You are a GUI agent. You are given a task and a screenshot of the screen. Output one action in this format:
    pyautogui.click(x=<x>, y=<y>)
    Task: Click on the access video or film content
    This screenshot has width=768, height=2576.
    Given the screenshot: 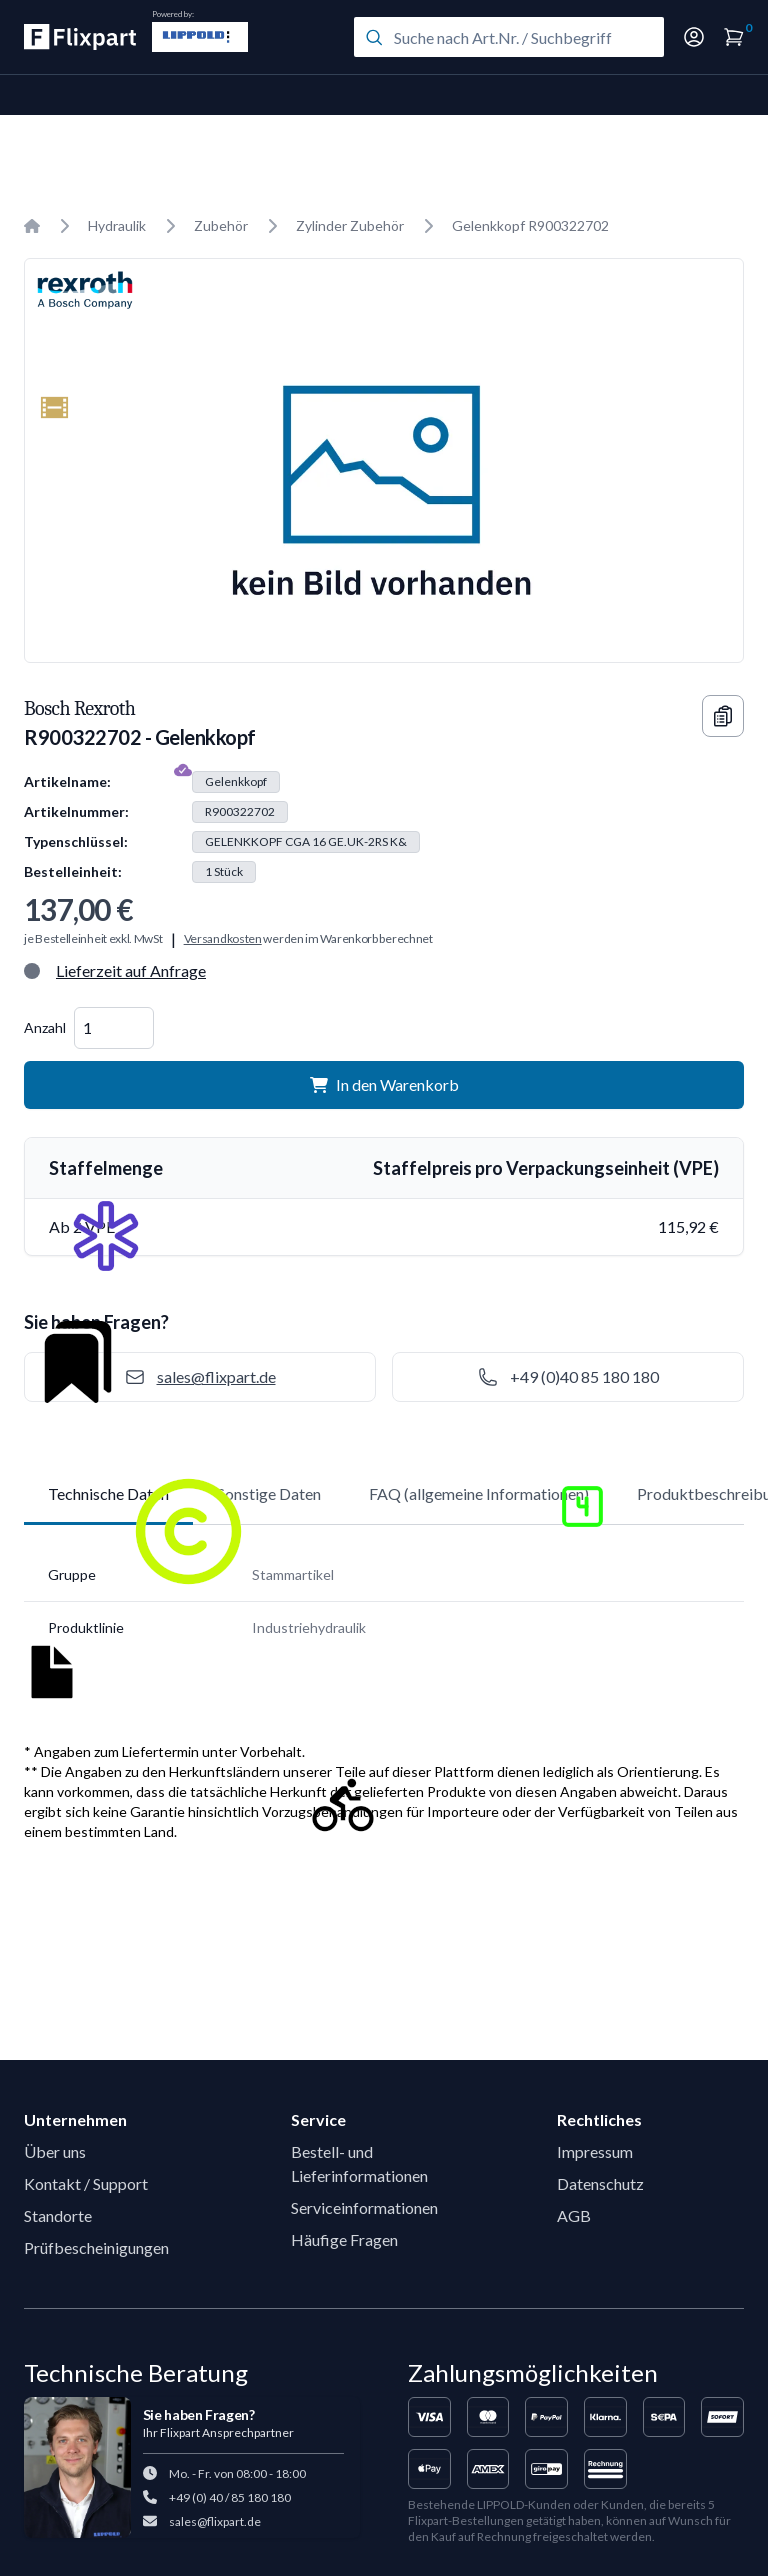 What is the action you would take?
    pyautogui.click(x=54, y=407)
    